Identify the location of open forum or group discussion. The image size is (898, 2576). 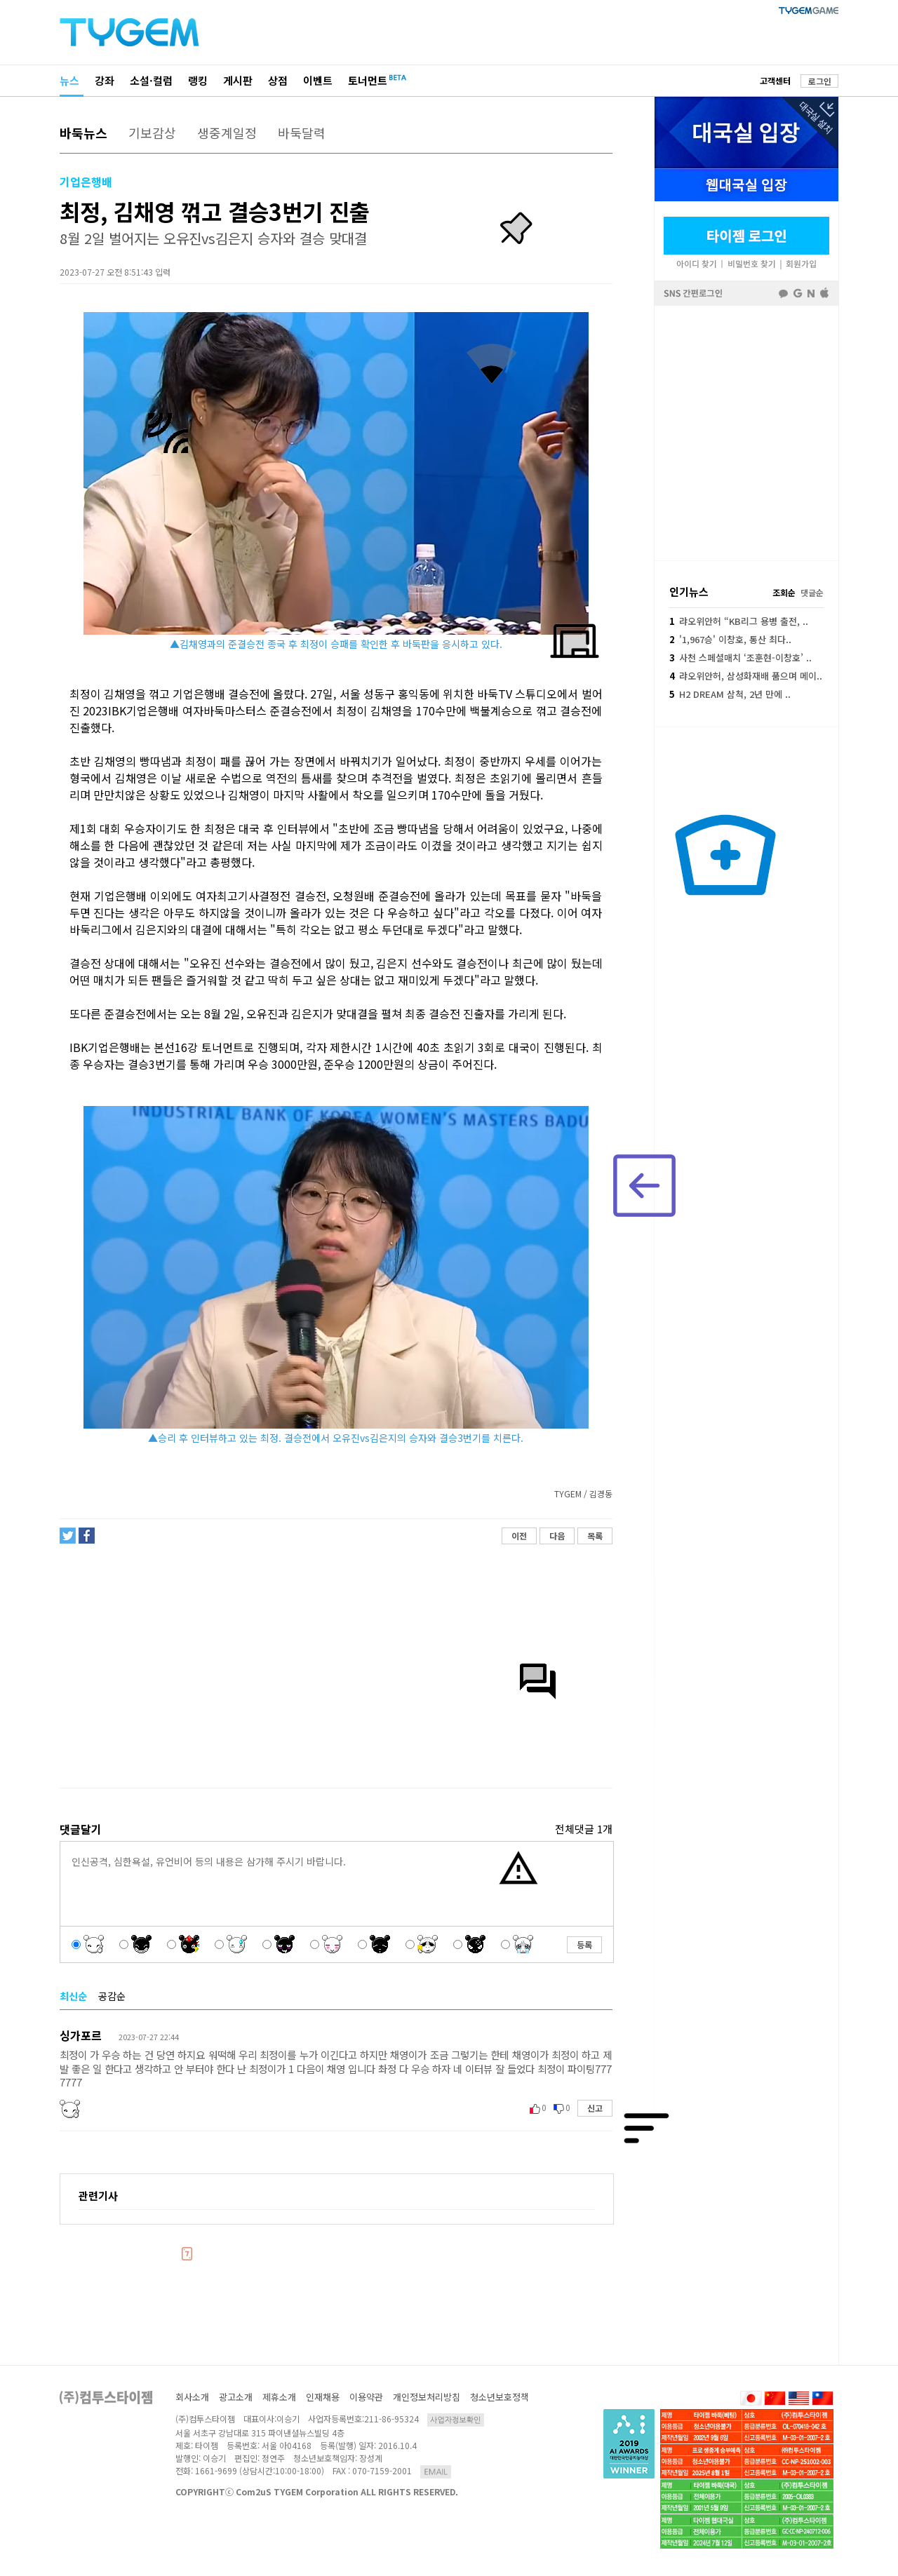
(537, 1681).